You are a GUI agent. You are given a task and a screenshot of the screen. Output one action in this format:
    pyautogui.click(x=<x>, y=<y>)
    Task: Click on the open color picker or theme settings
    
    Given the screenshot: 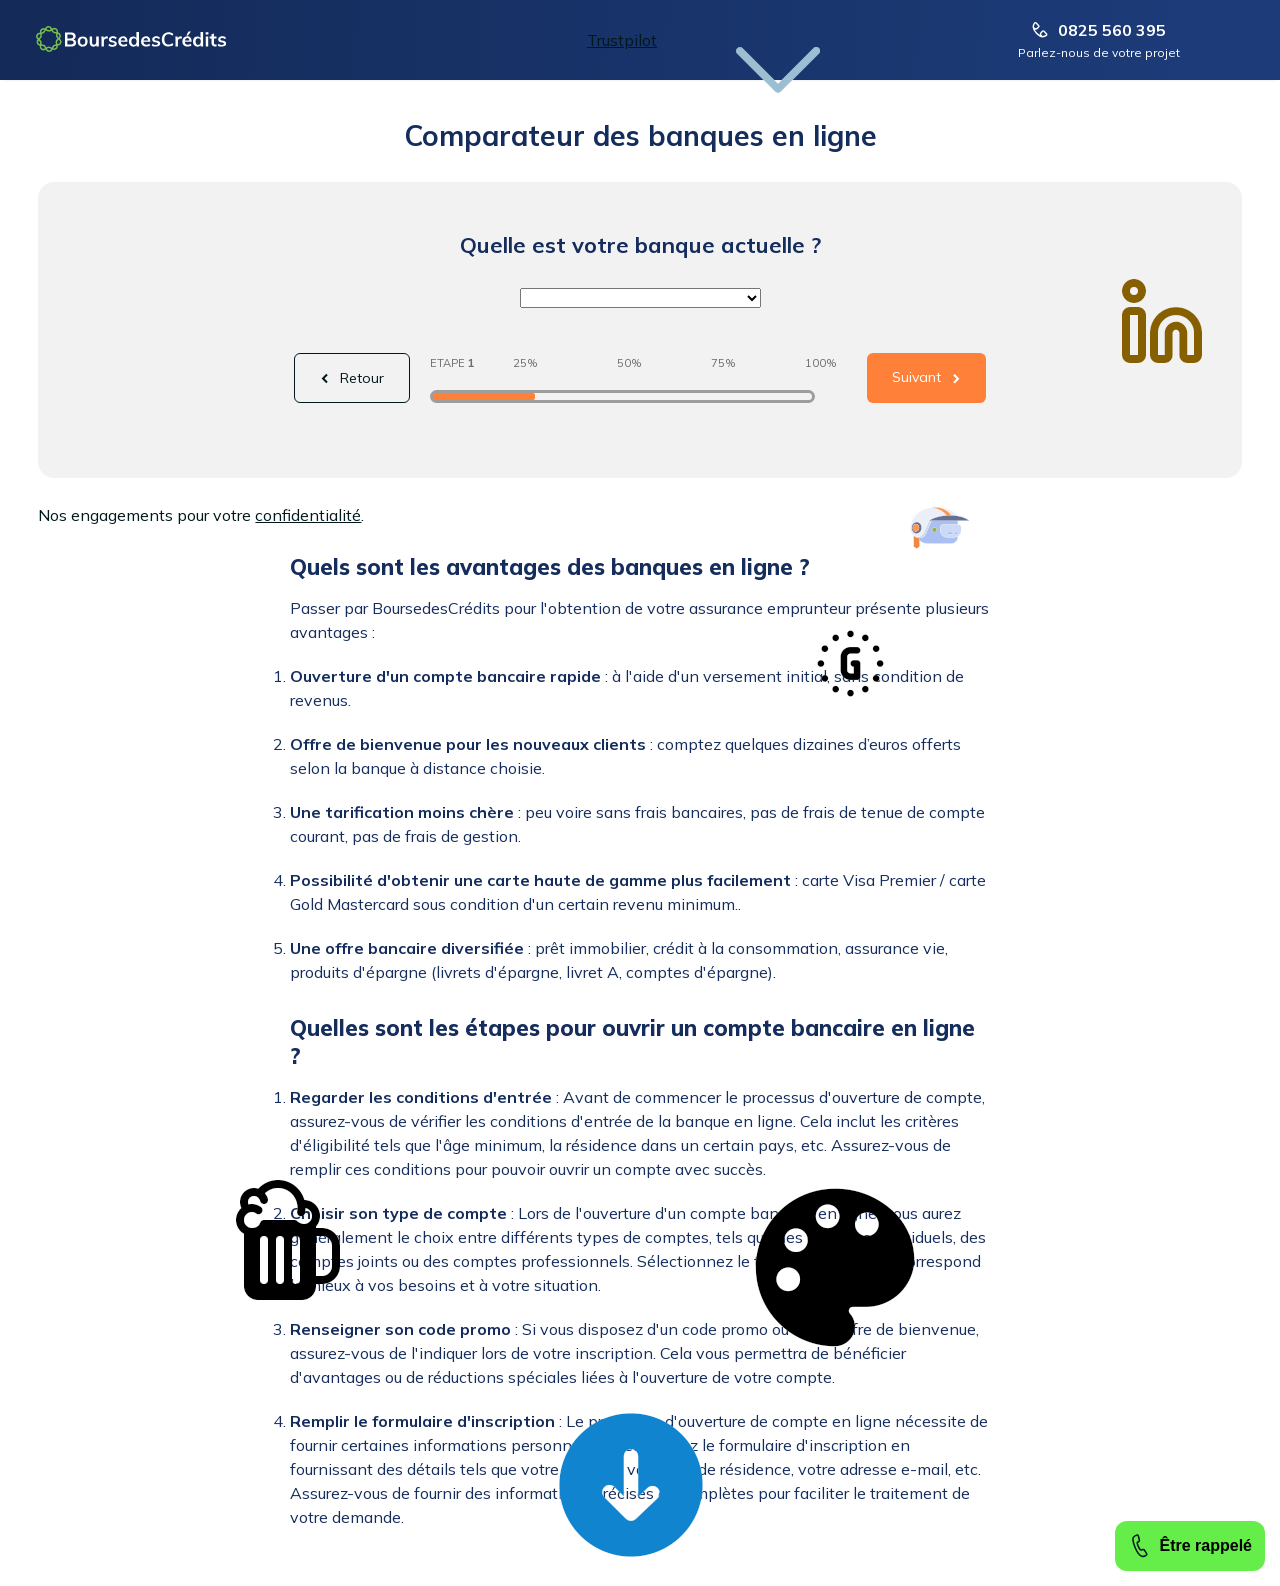 What is the action you would take?
    pyautogui.click(x=835, y=1267)
    